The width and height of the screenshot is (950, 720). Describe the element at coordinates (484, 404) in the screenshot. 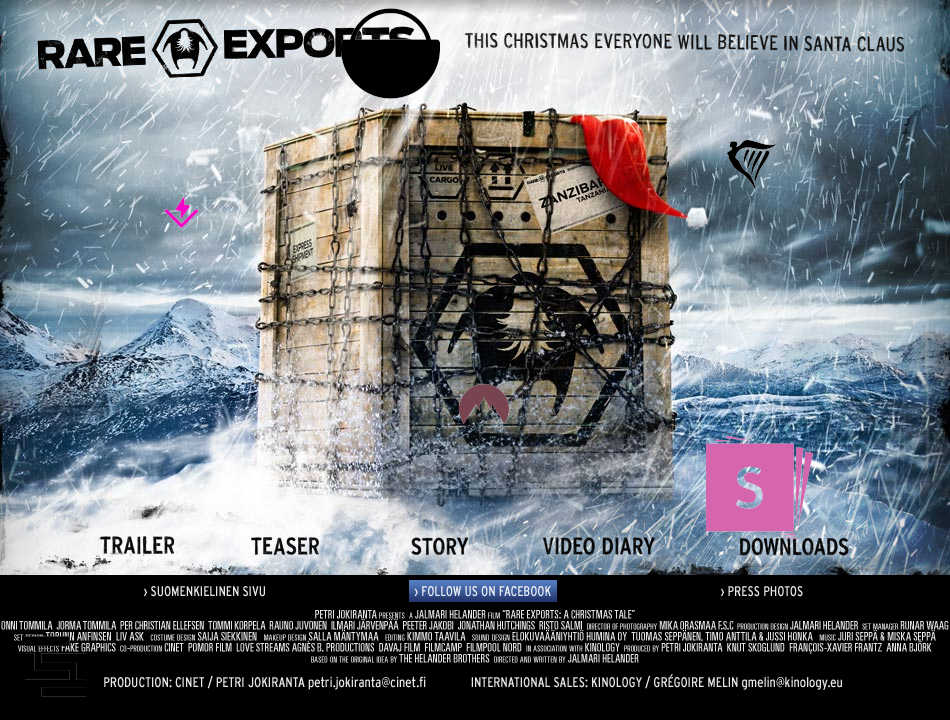

I see `open the NordVPN app` at that location.